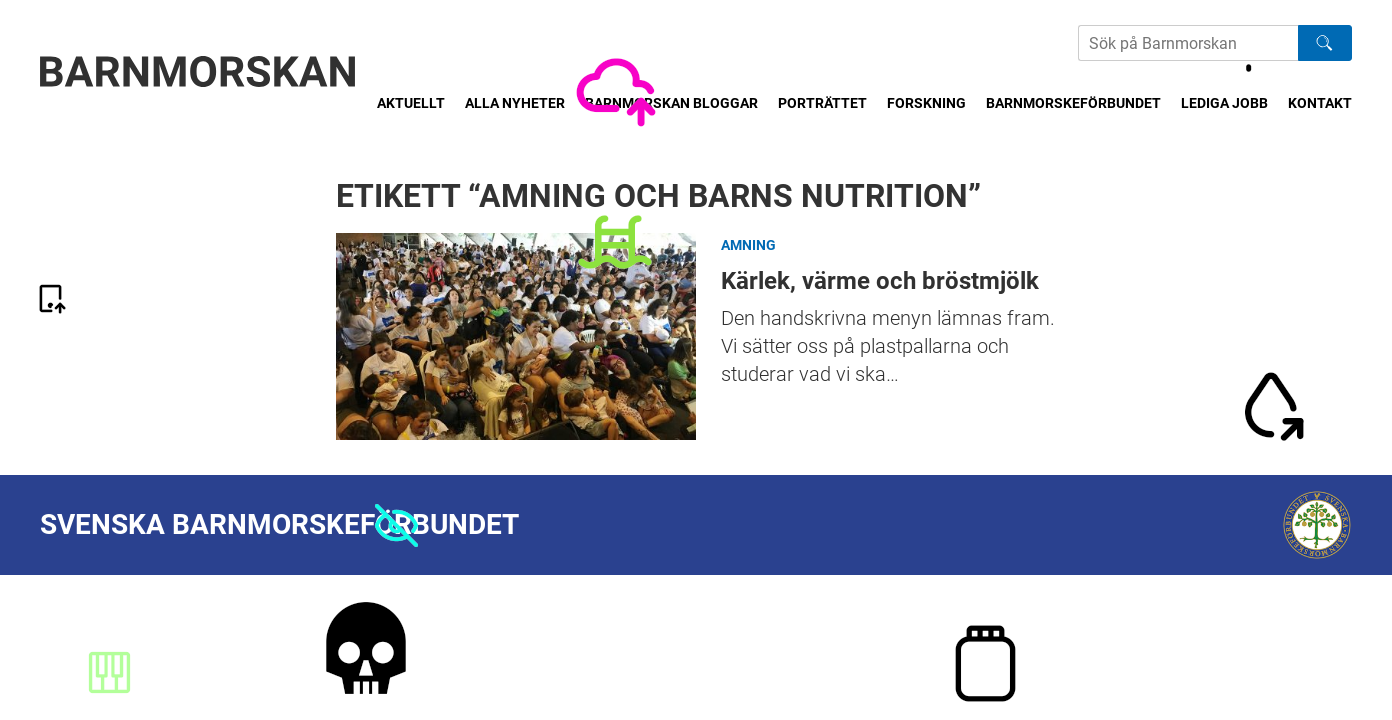 This screenshot has height=720, width=1392. What do you see at coordinates (109, 672) in the screenshot?
I see `open music or piano app` at bounding box center [109, 672].